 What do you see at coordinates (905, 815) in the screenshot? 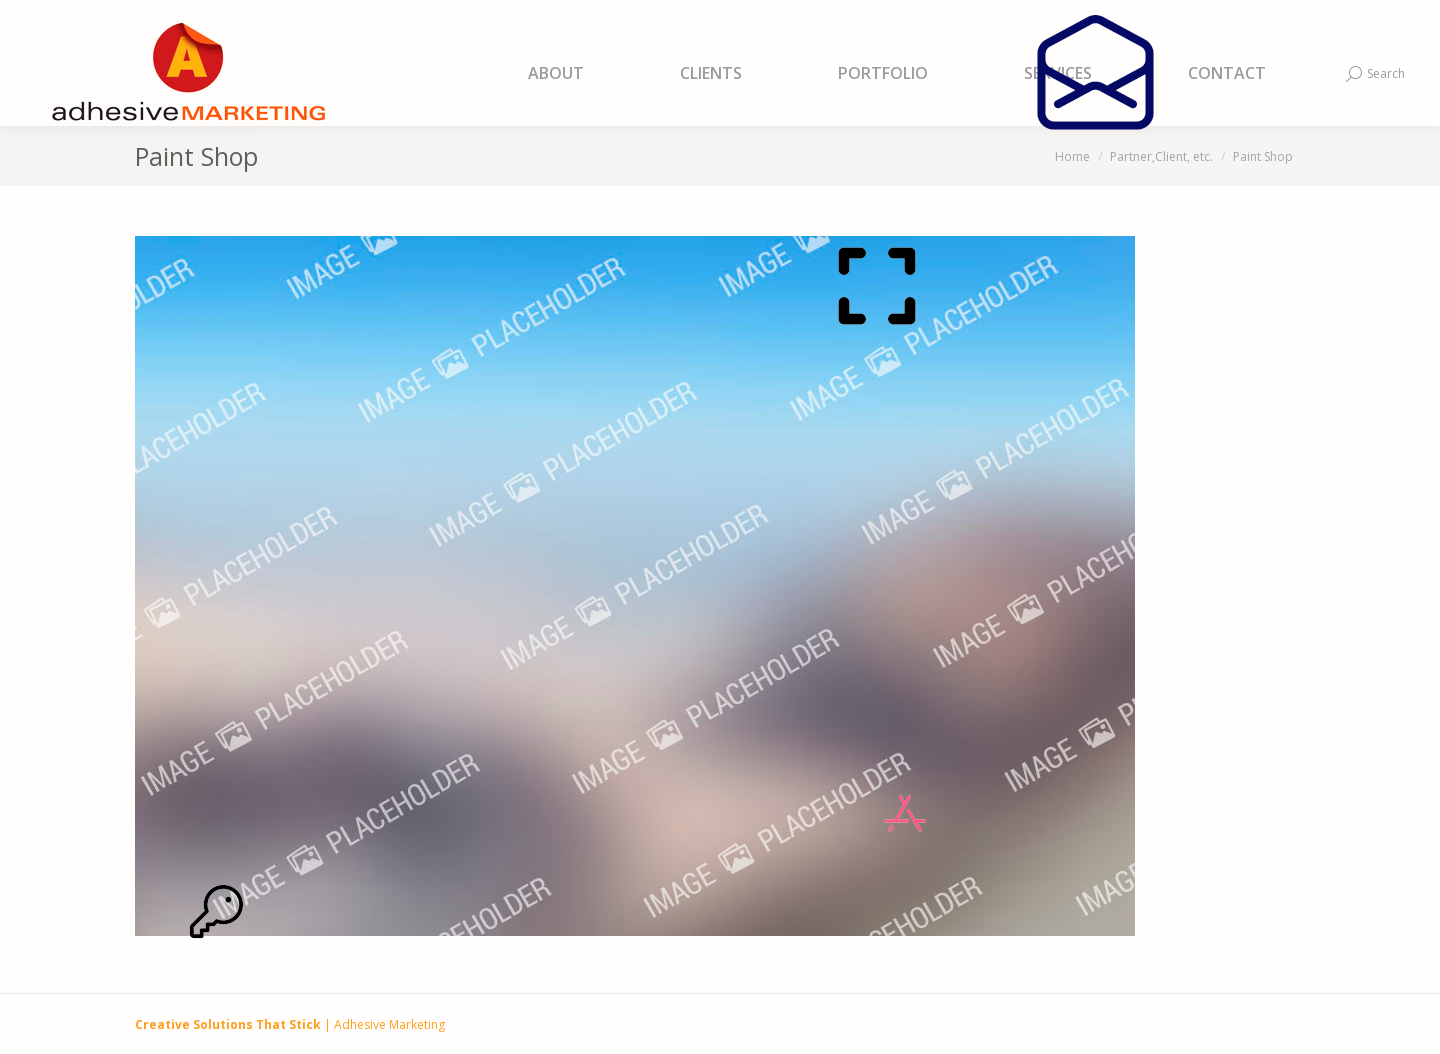
I see `open the app store` at bounding box center [905, 815].